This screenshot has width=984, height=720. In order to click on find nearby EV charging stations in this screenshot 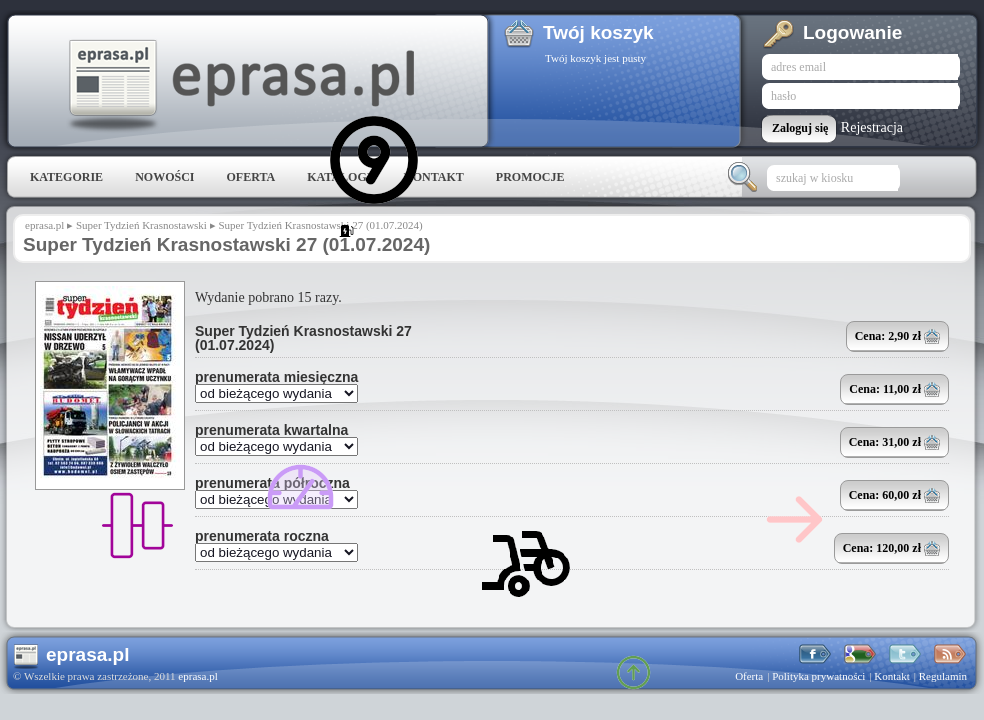, I will do `click(346, 231)`.